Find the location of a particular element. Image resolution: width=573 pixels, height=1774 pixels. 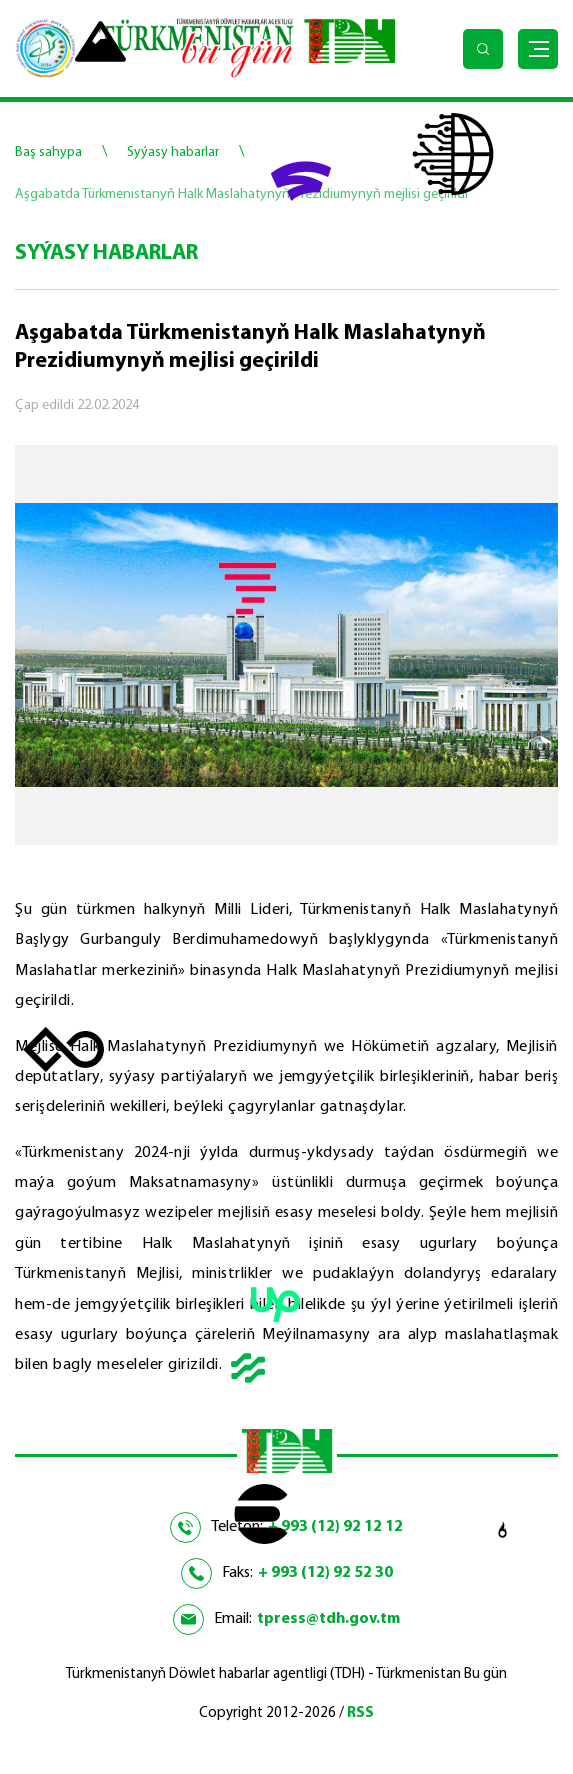

open CircuitVerse digital circuit simulator is located at coordinates (453, 154).